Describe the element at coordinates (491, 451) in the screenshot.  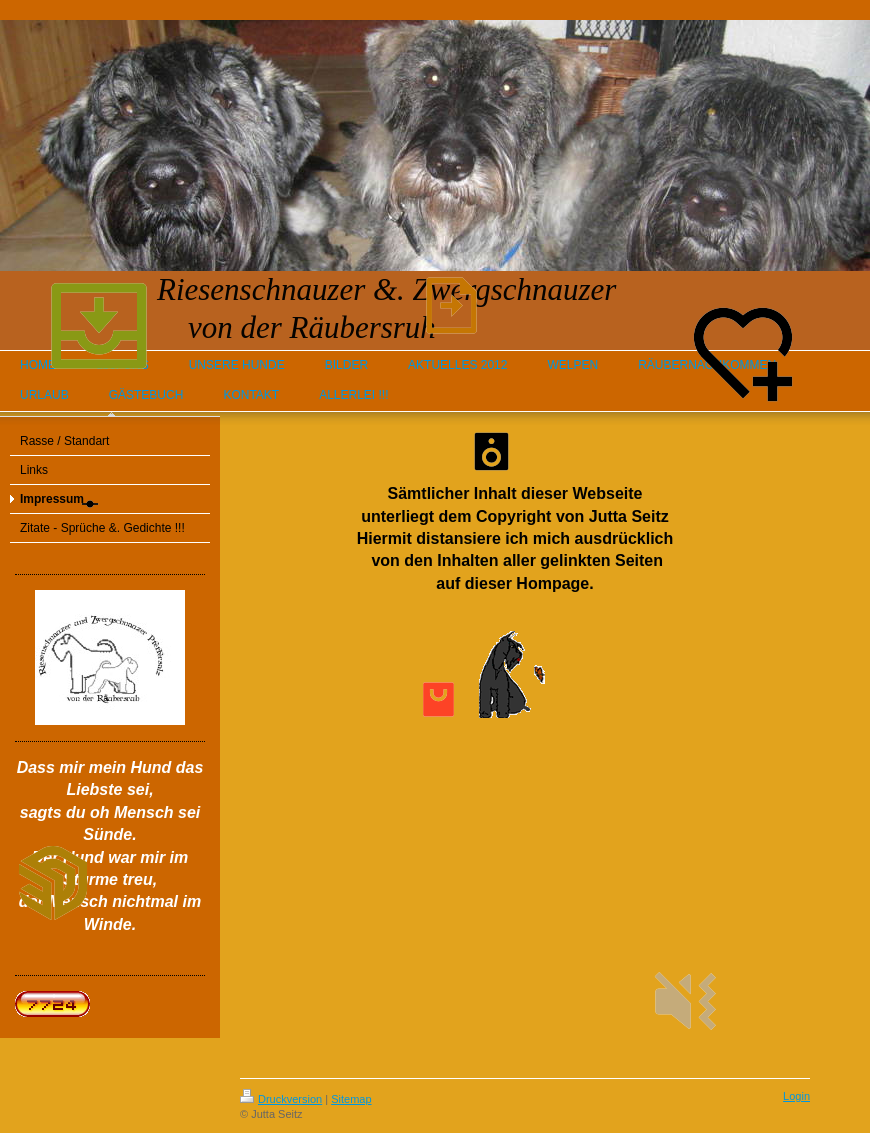
I see `adjust speaker or audio output settings` at that location.